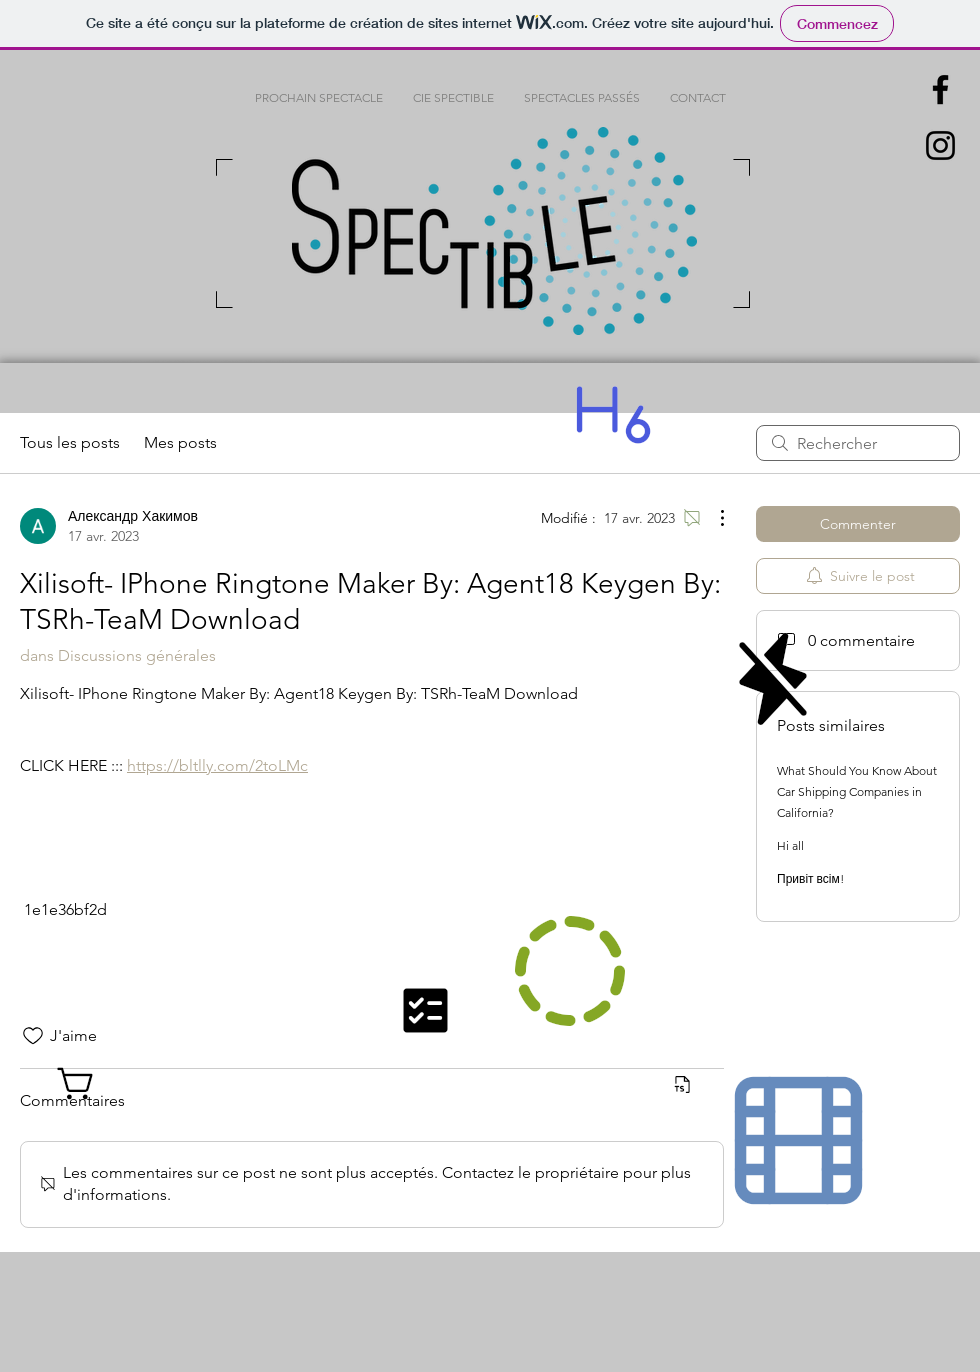  What do you see at coordinates (425, 1010) in the screenshot?
I see `view completed tasks or checklist` at bounding box center [425, 1010].